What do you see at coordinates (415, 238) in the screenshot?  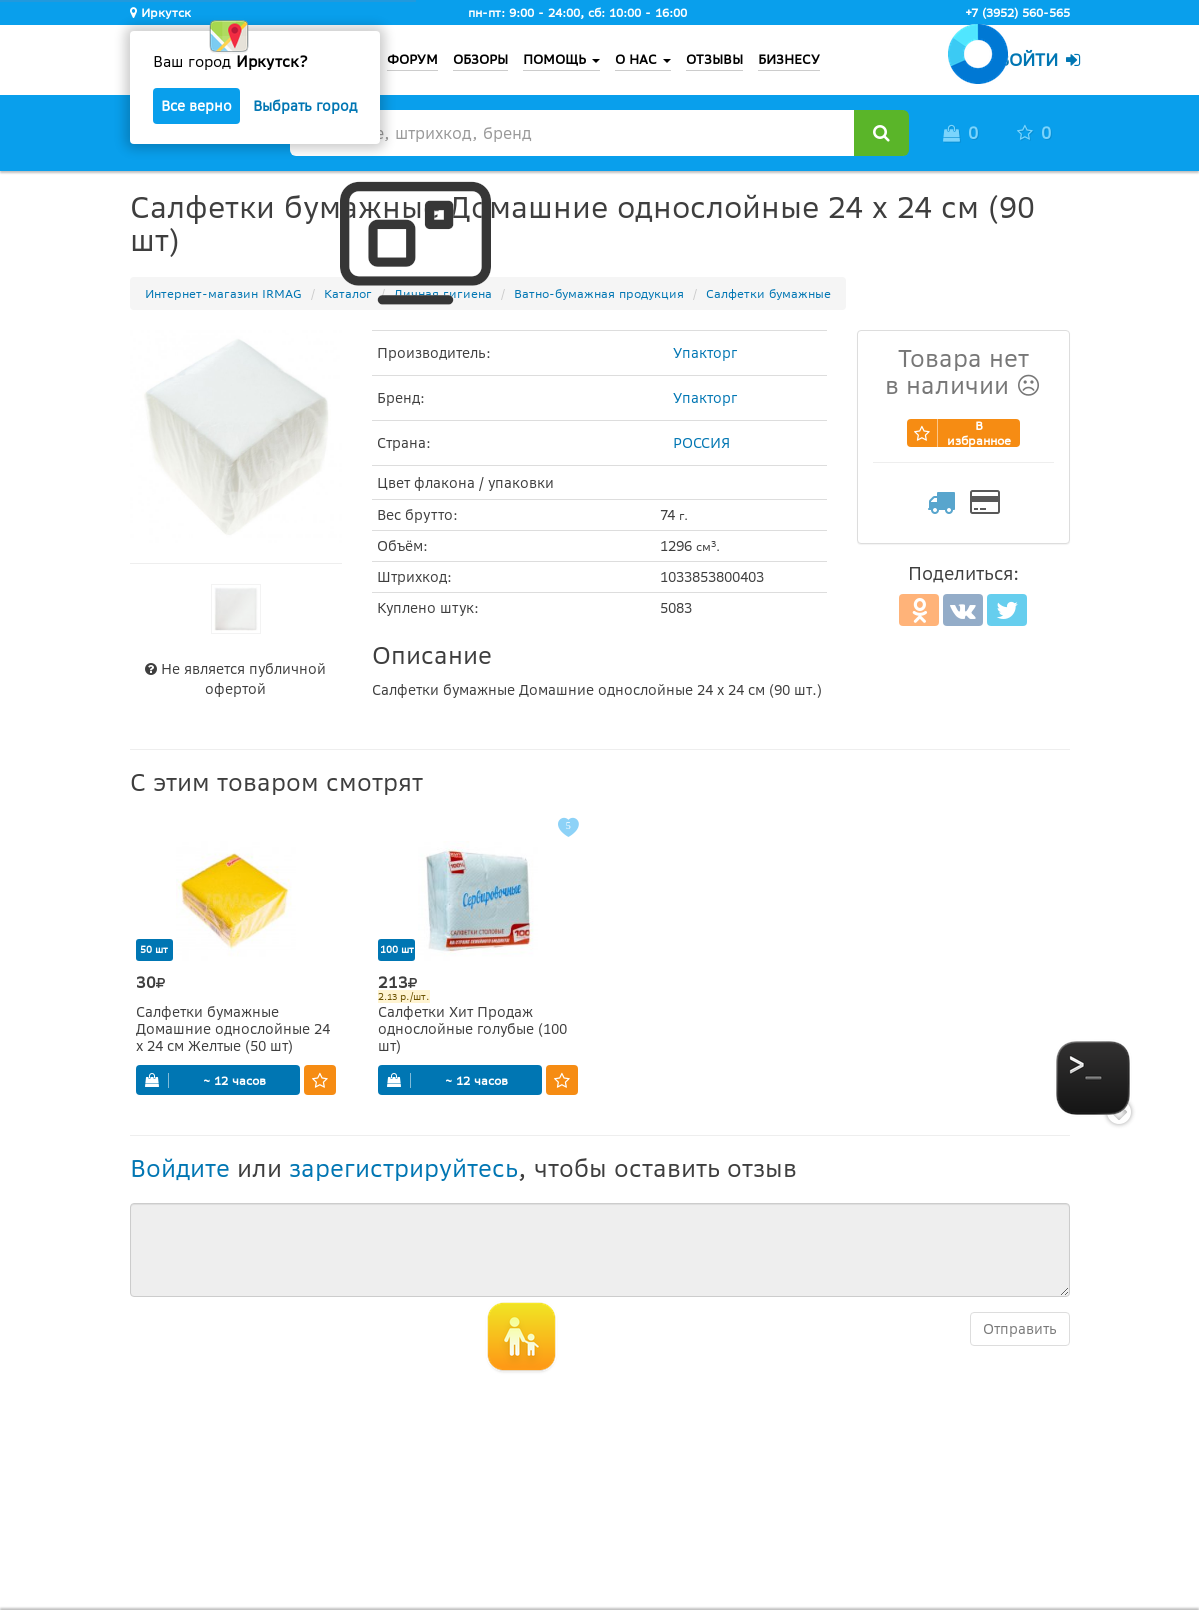 I see `access remote desktop settings` at bounding box center [415, 238].